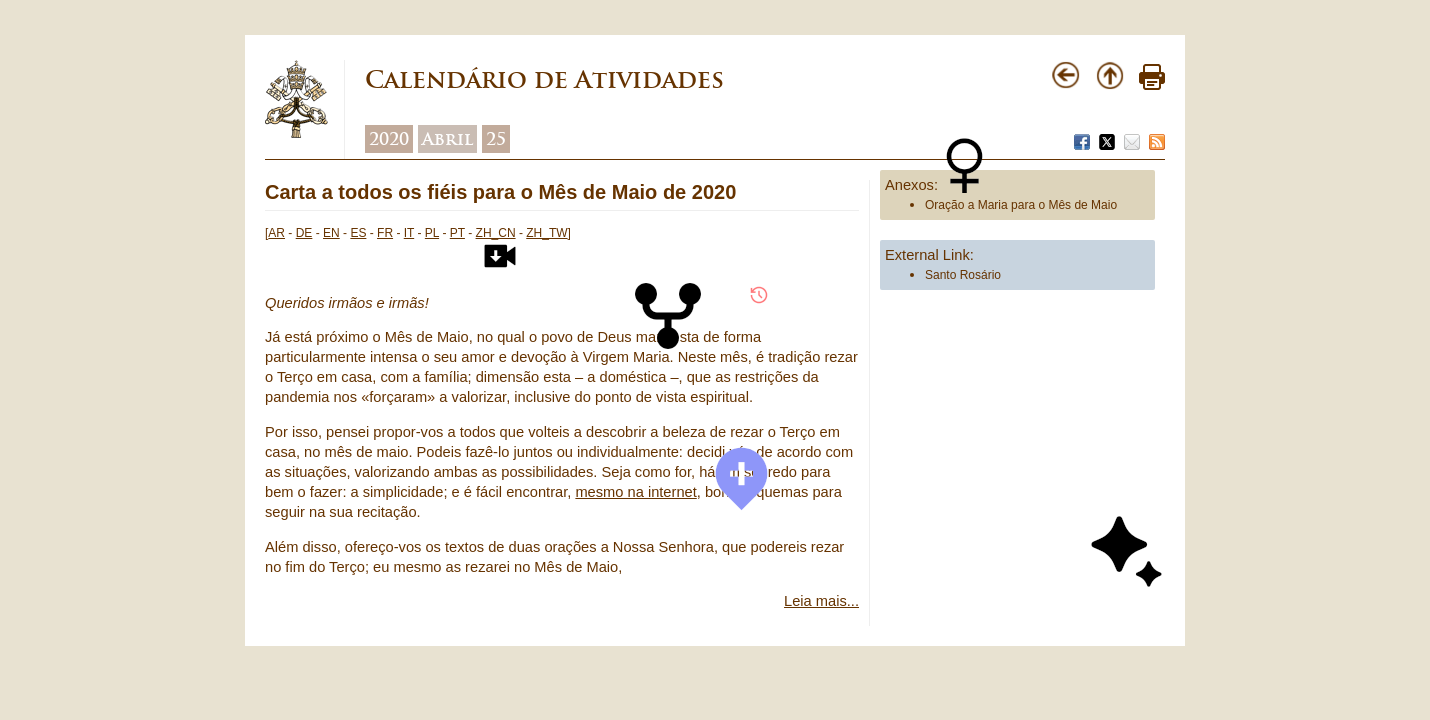 The width and height of the screenshot is (1430, 720). What do you see at coordinates (759, 295) in the screenshot?
I see `view history or recent activity` at bounding box center [759, 295].